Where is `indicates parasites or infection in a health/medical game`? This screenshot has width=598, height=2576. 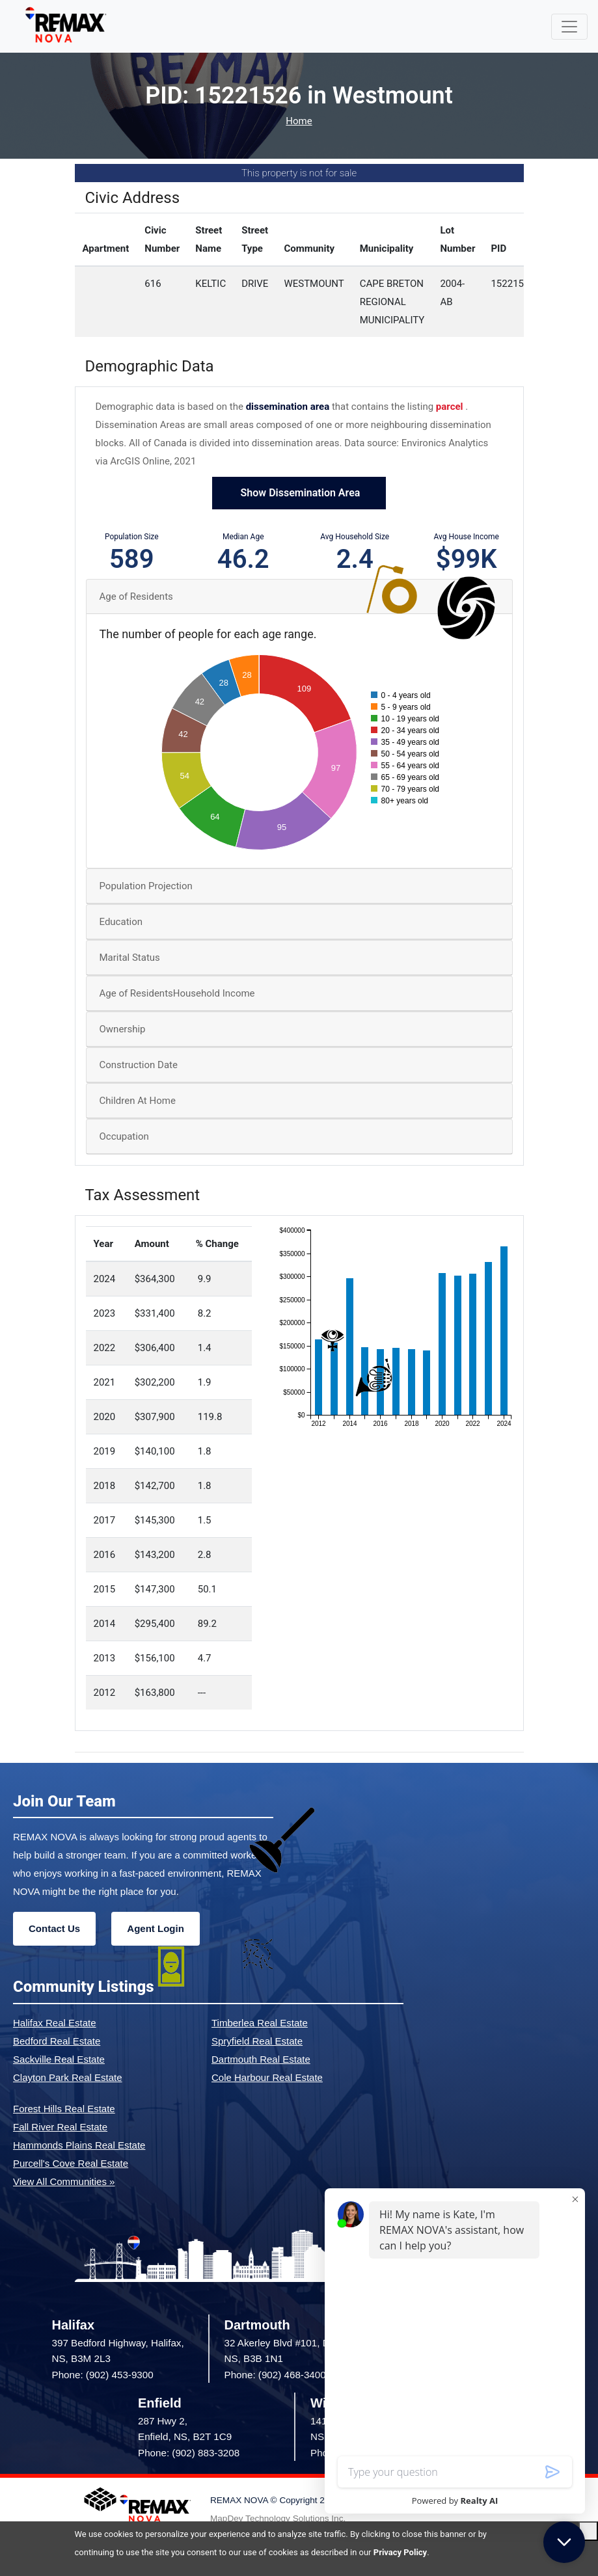 indicates parasites or infection in a health/medical game is located at coordinates (258, 1954).